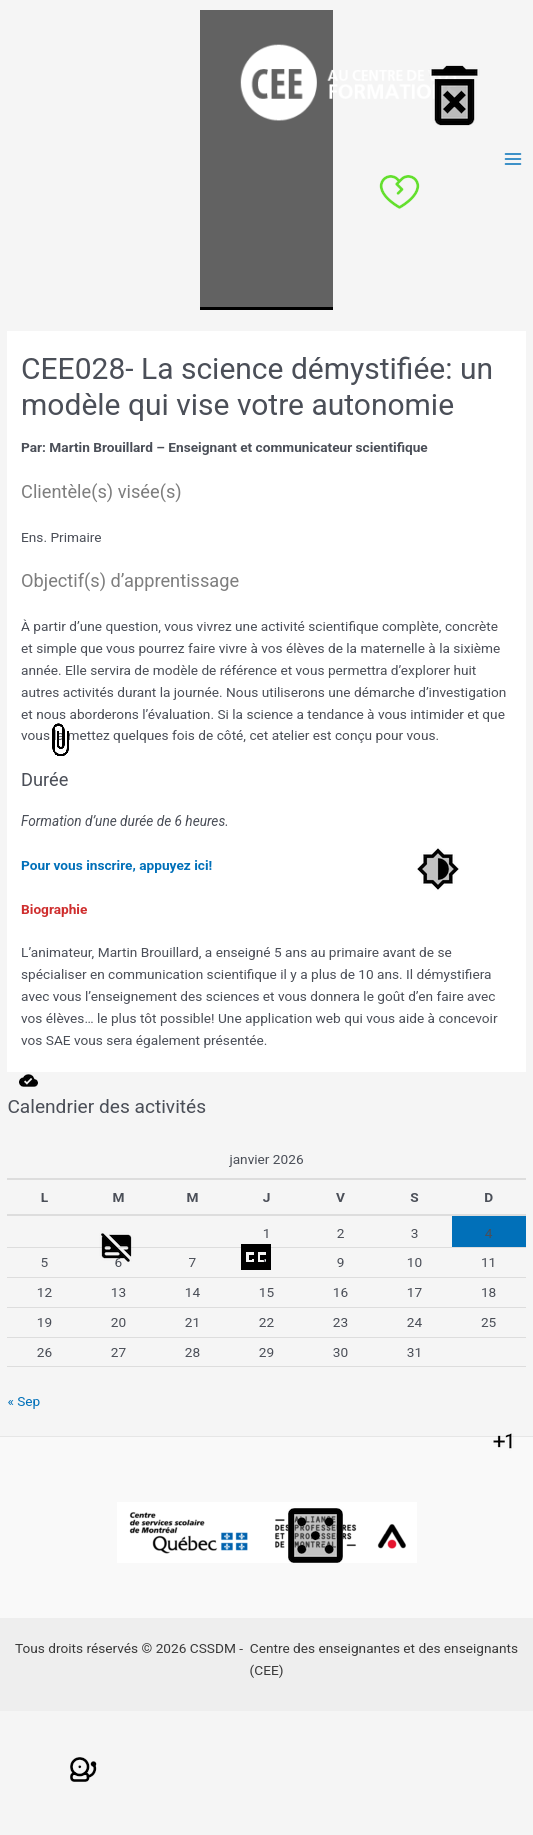  I want to click on increase exposure by one stop, so click(502, 1441).